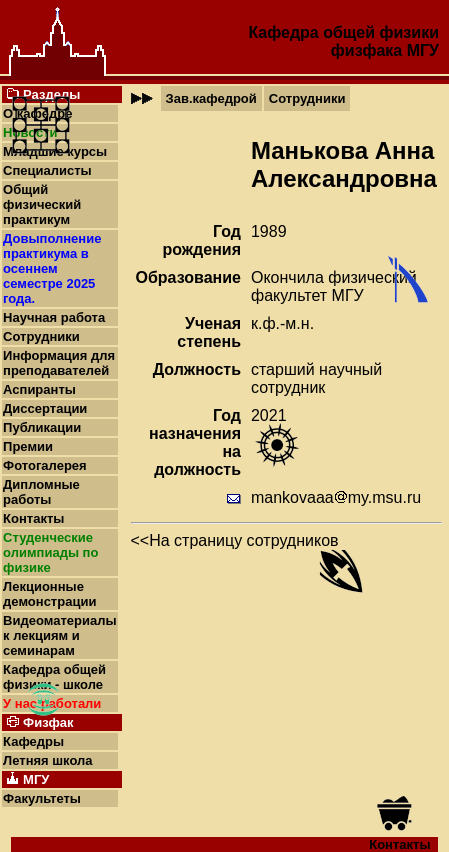 Image resolution: width=449 pixels, height=852 pixels. What do you see at coordinates (277, 445) in the screenshot?
I see `sun or light-based ability icon in a game interface` at bounding box center [277, 445].